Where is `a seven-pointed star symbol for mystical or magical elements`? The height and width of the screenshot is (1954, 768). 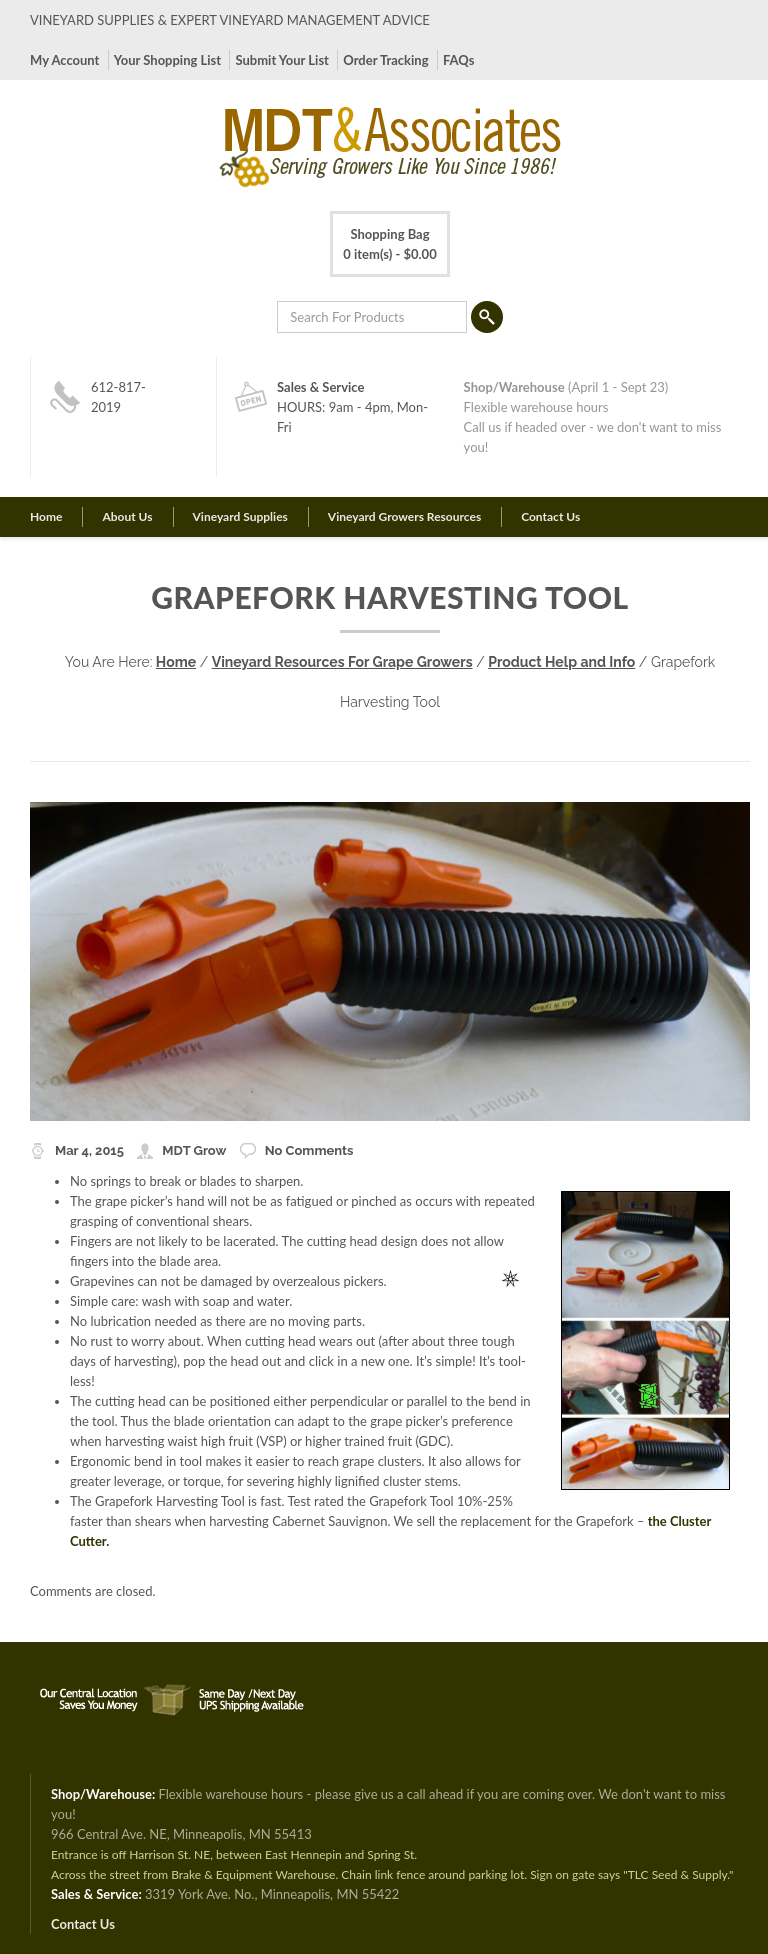
a seven-pointed star symbol for mystical or magical elements is located at coordinates (510, 1278).